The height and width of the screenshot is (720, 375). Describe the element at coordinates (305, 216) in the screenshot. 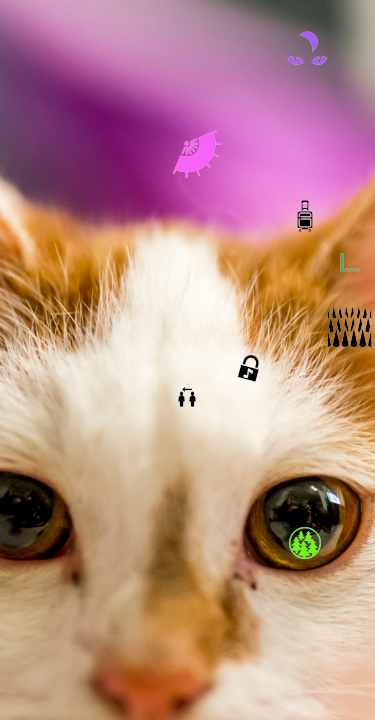

I see `access travel or trip planning features` at that location.